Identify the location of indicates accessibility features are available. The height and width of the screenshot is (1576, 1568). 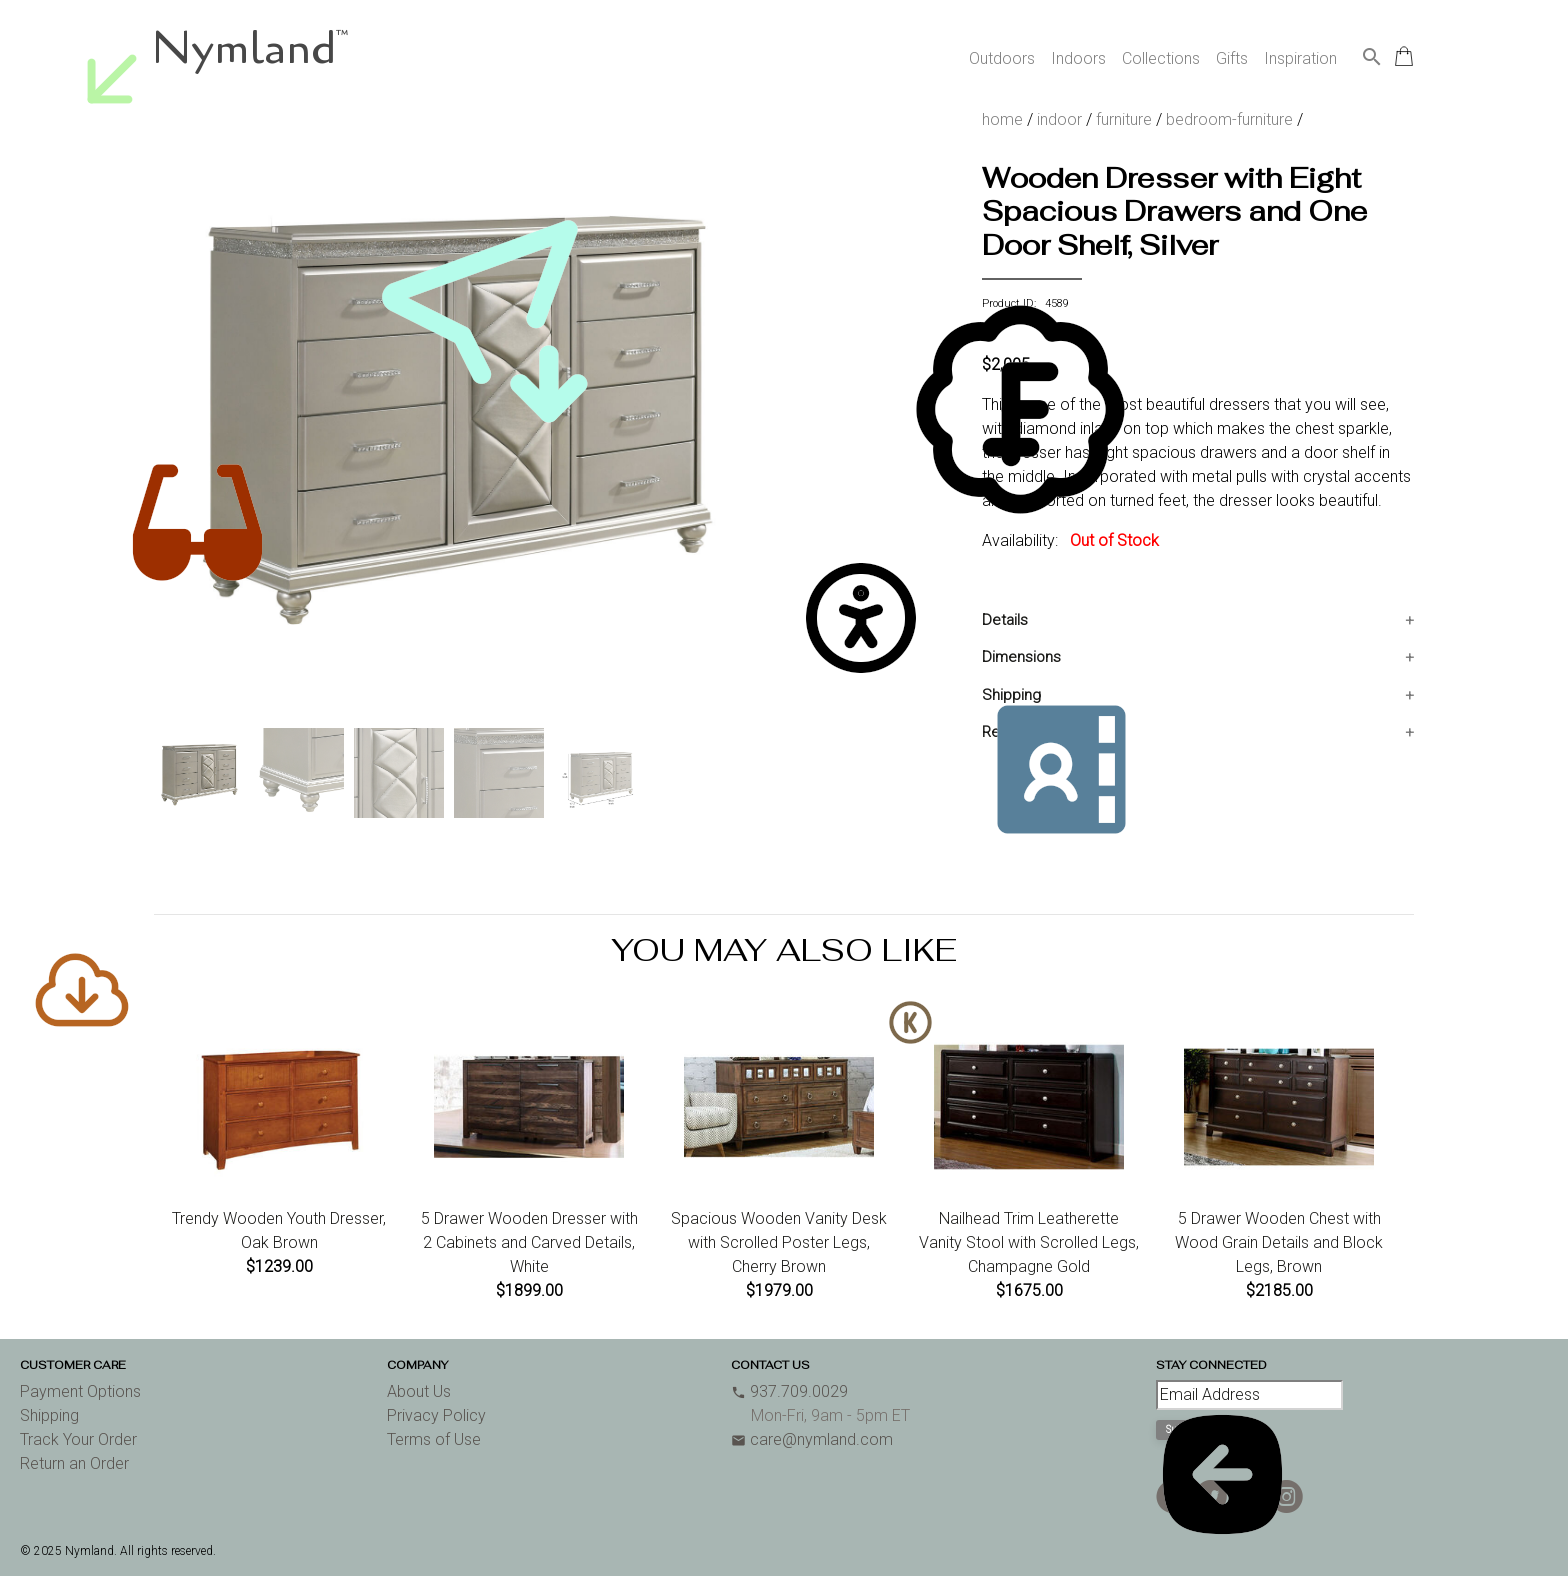
(861, 618).